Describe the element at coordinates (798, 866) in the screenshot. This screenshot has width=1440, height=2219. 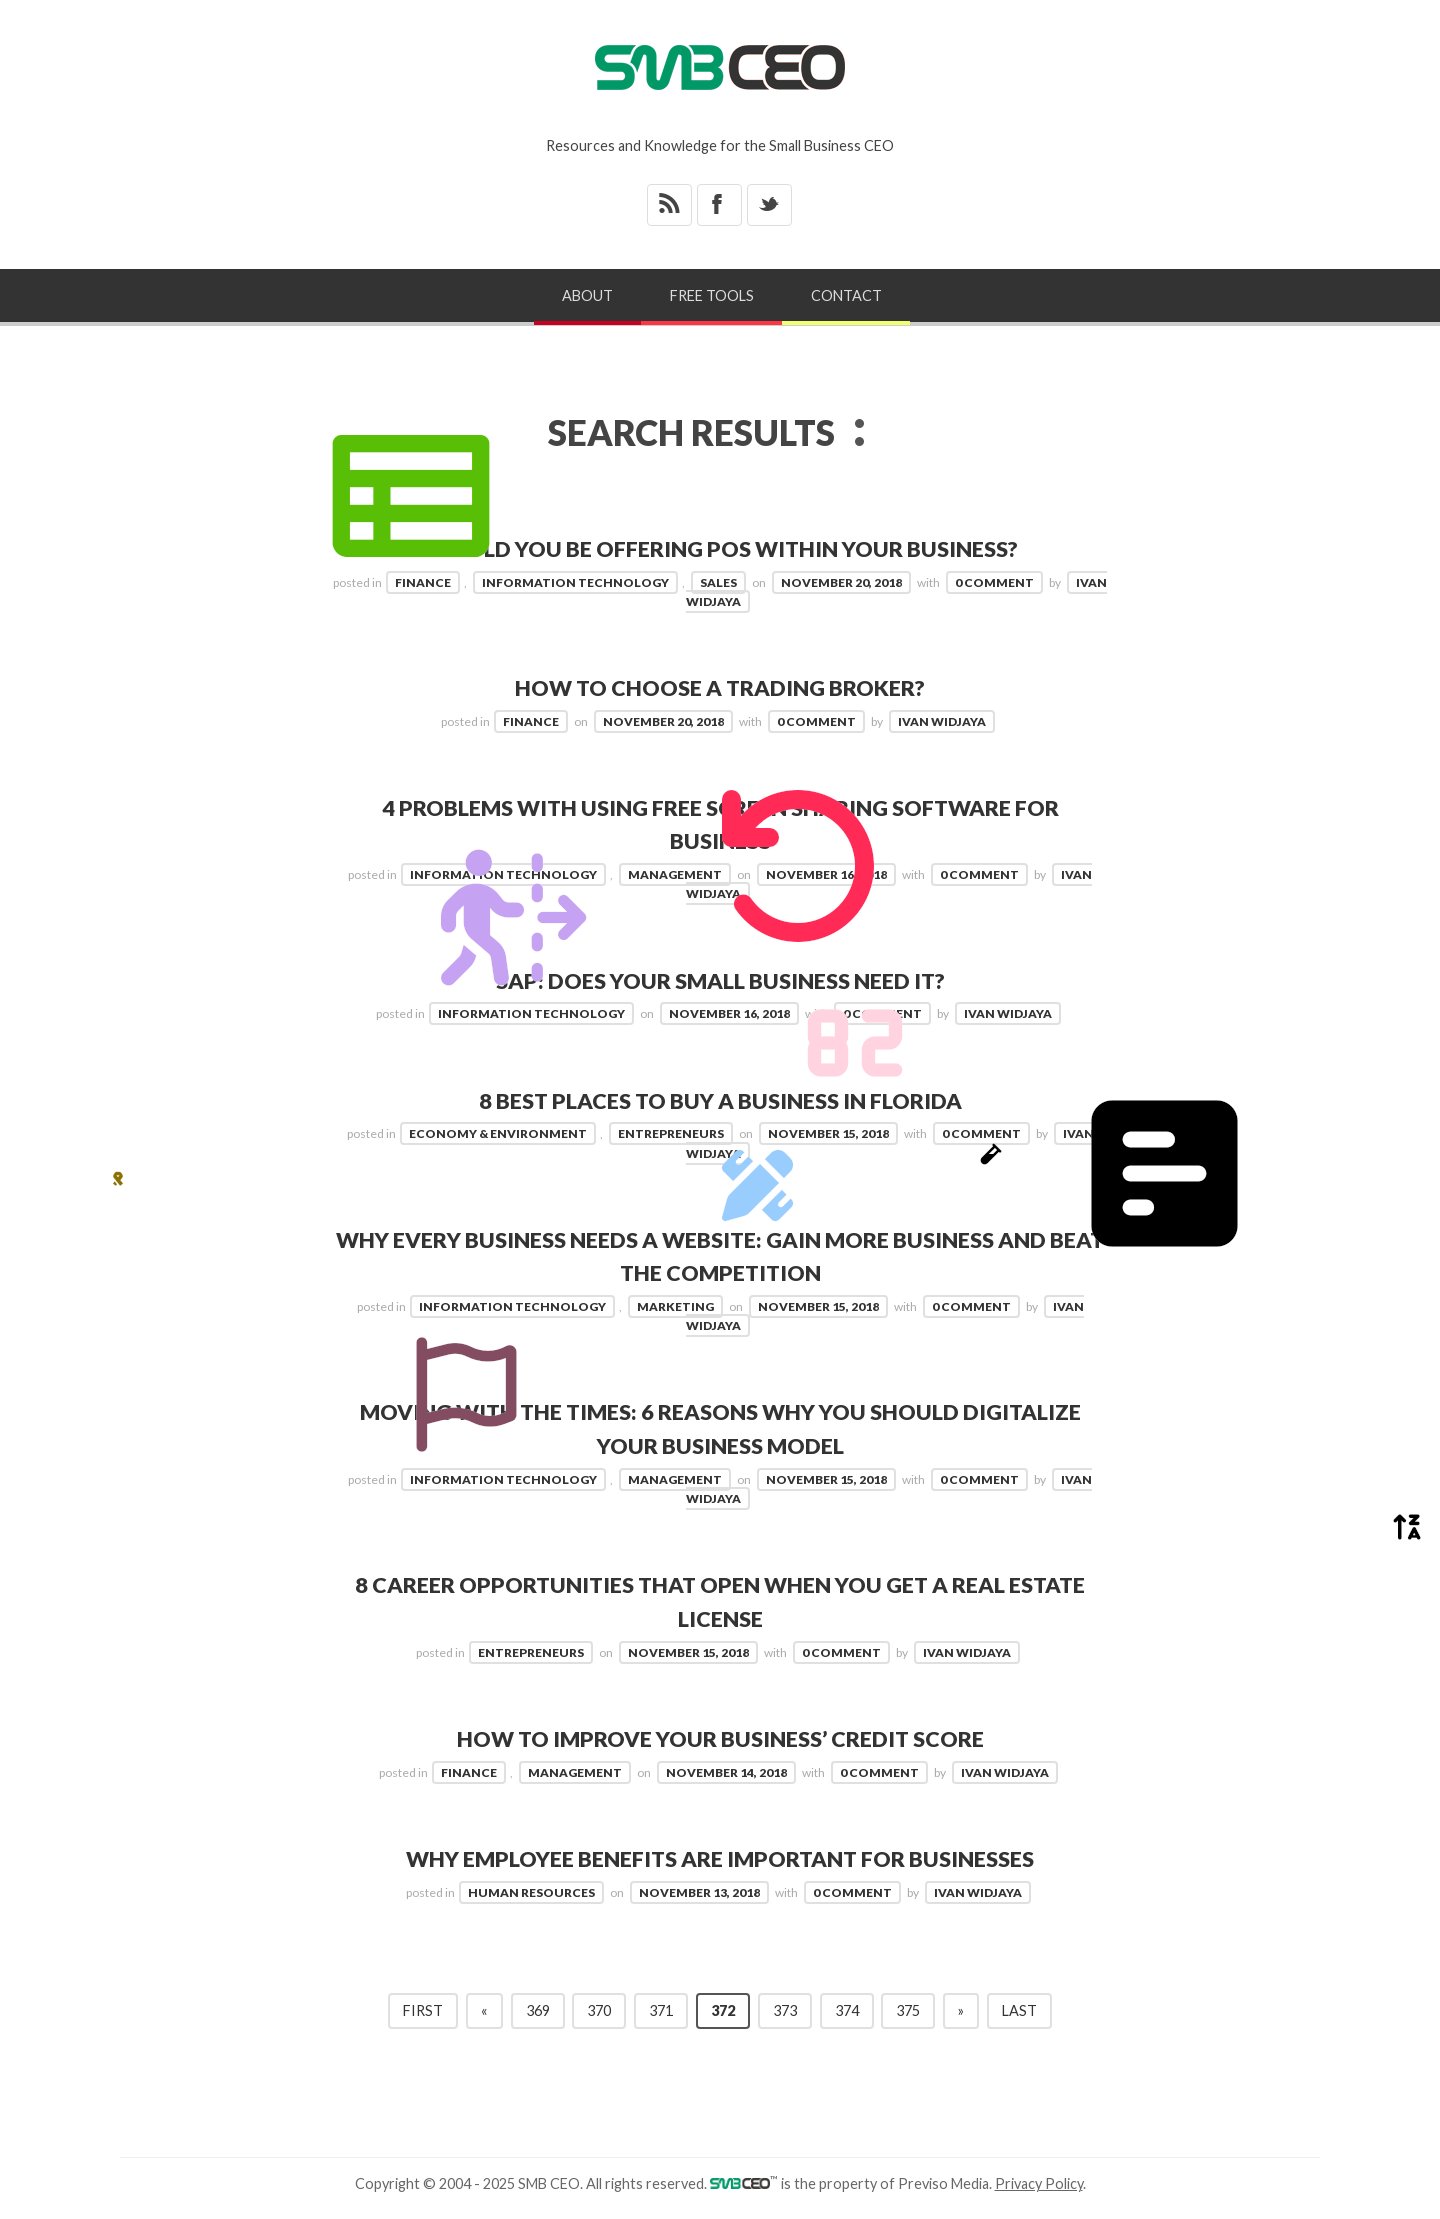
I see `undo the last action` at that location.